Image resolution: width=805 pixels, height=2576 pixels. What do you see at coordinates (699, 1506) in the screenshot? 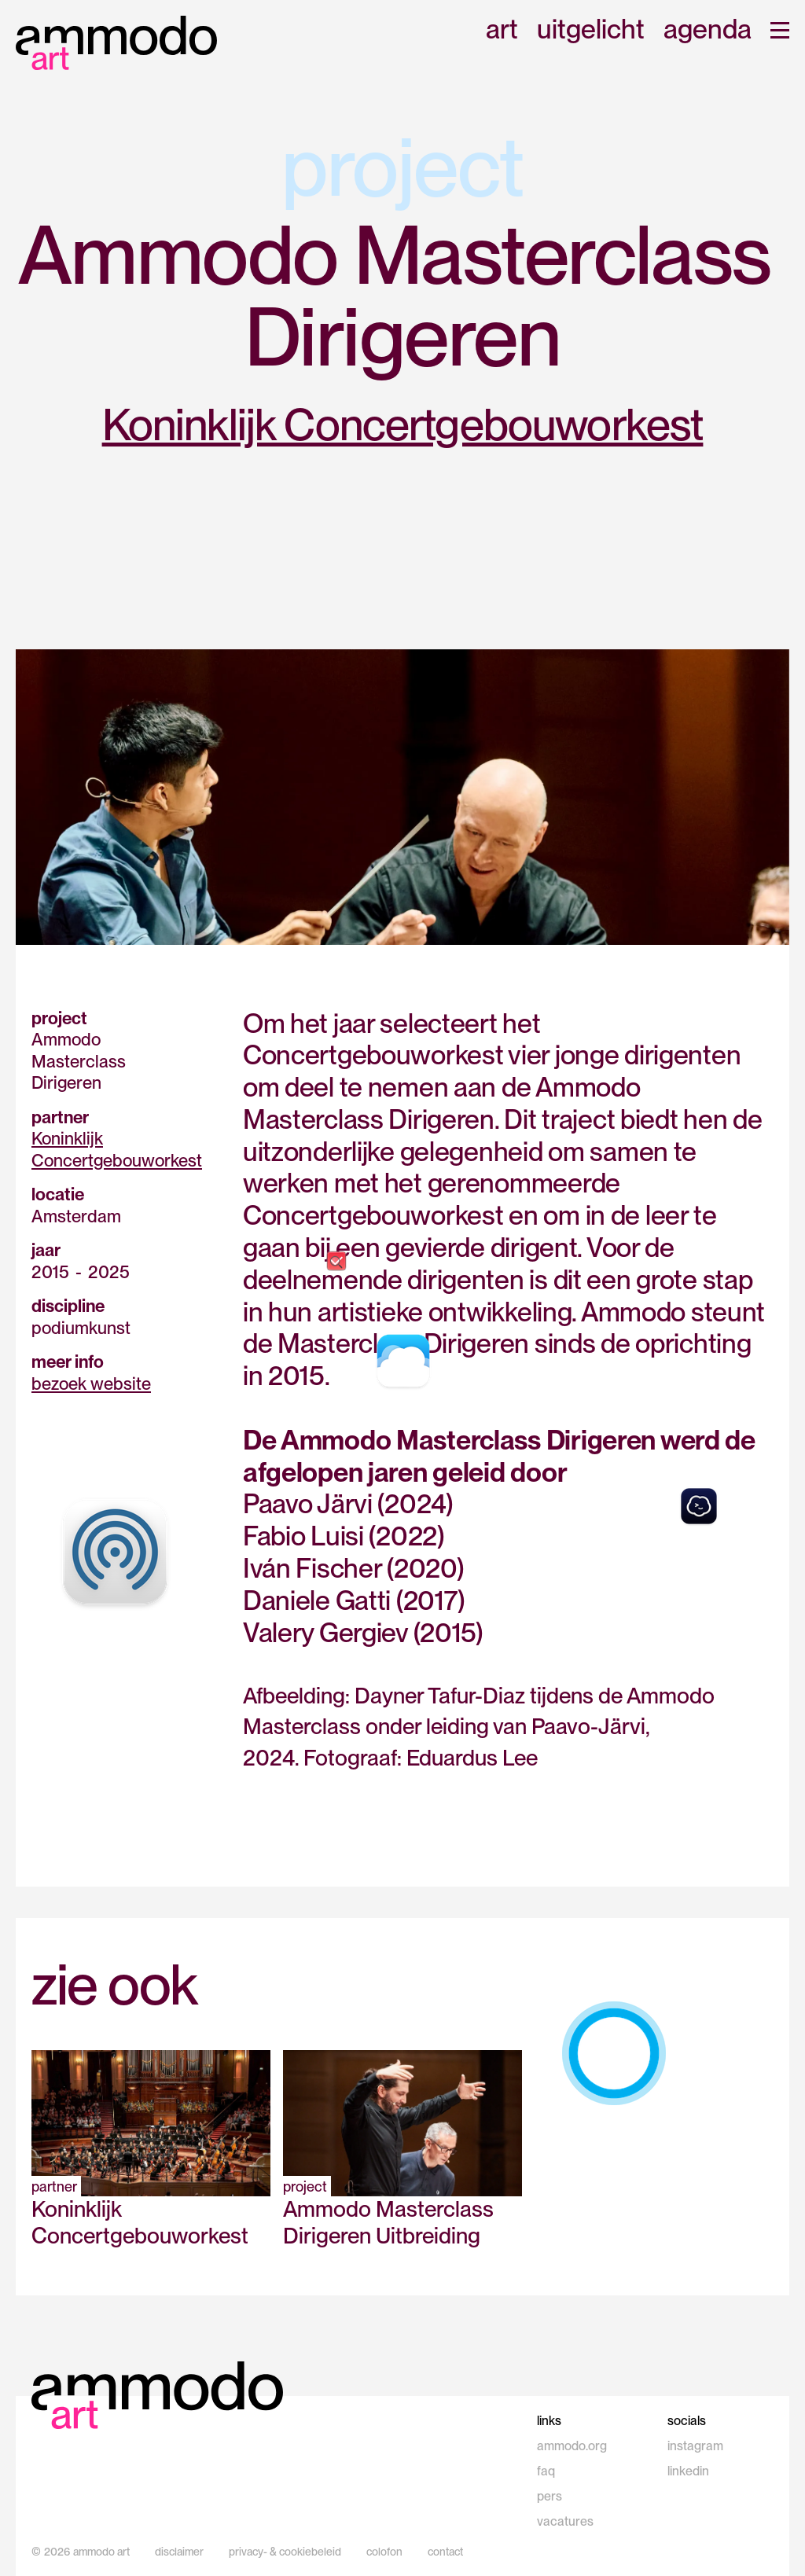
I see `open termius ssh client` at bounding box center [699, 1506].